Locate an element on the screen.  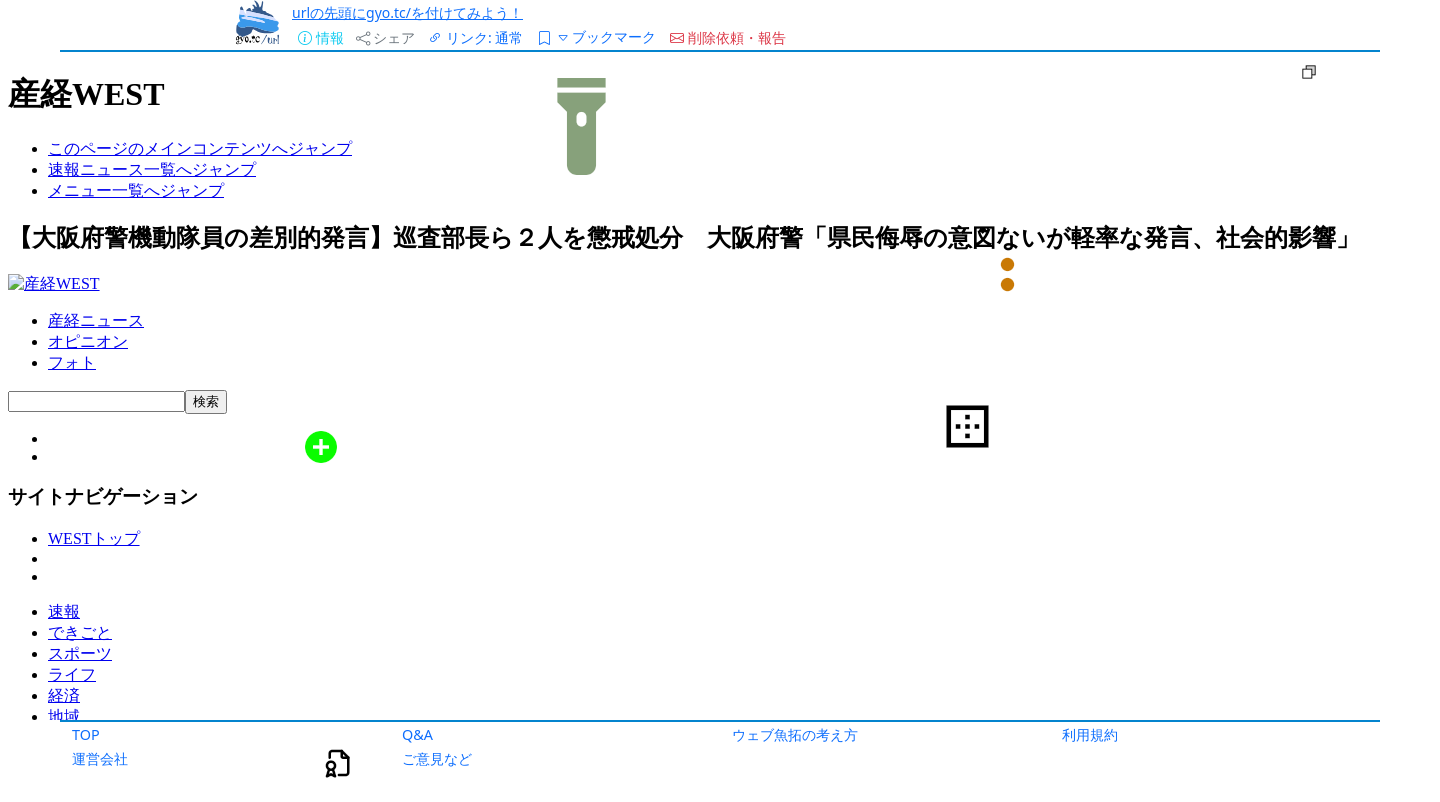
toggle flashlight on/off is located at coordinates (581, 126).